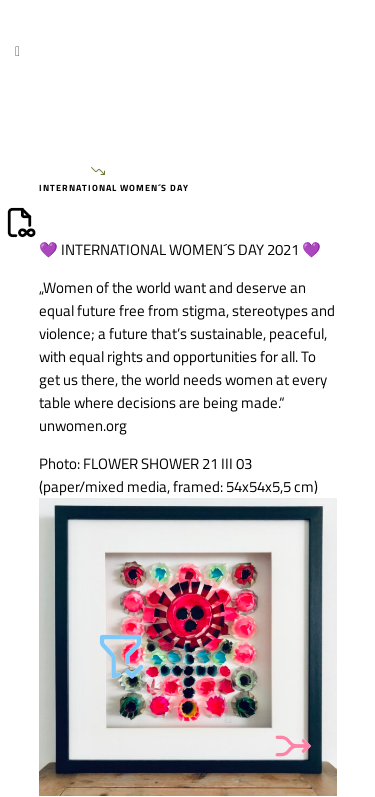  Describe the element at coordinates (293, 746) in the screenshot. I see `merge or combine selected items` at that location.